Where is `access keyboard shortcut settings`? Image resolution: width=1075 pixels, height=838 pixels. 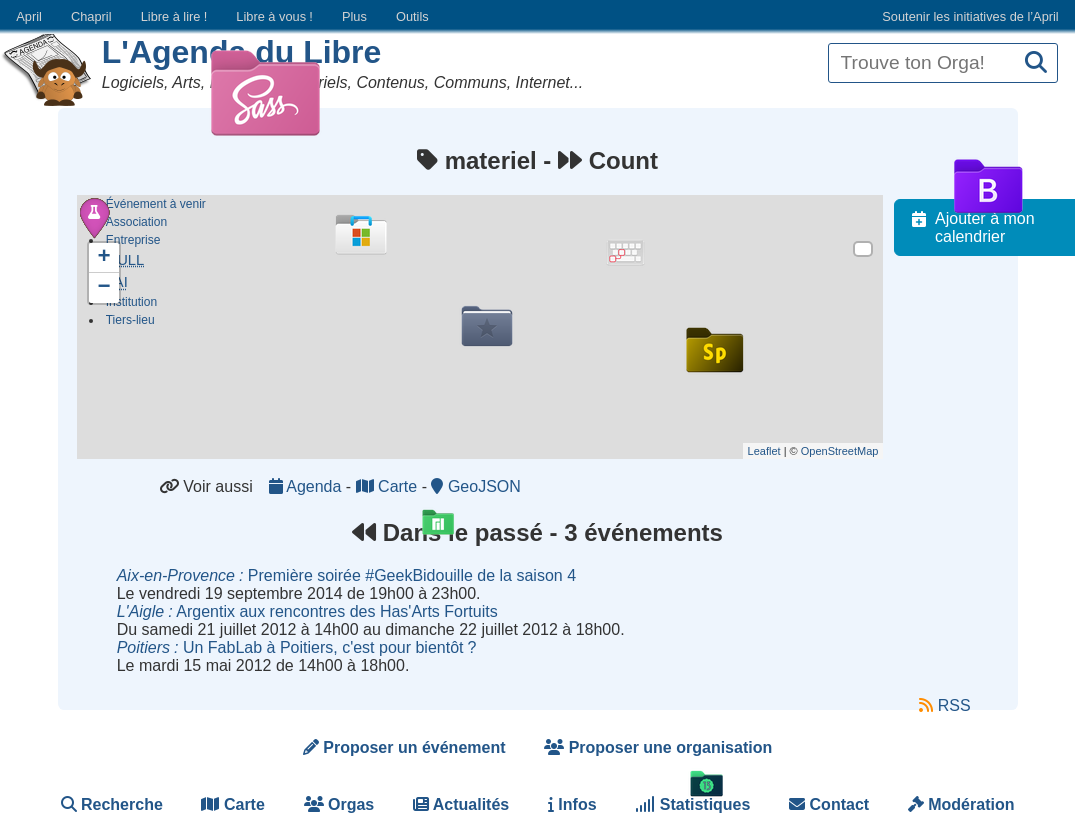 access keyboard shortcut settings is located at coordinates (625, 252).